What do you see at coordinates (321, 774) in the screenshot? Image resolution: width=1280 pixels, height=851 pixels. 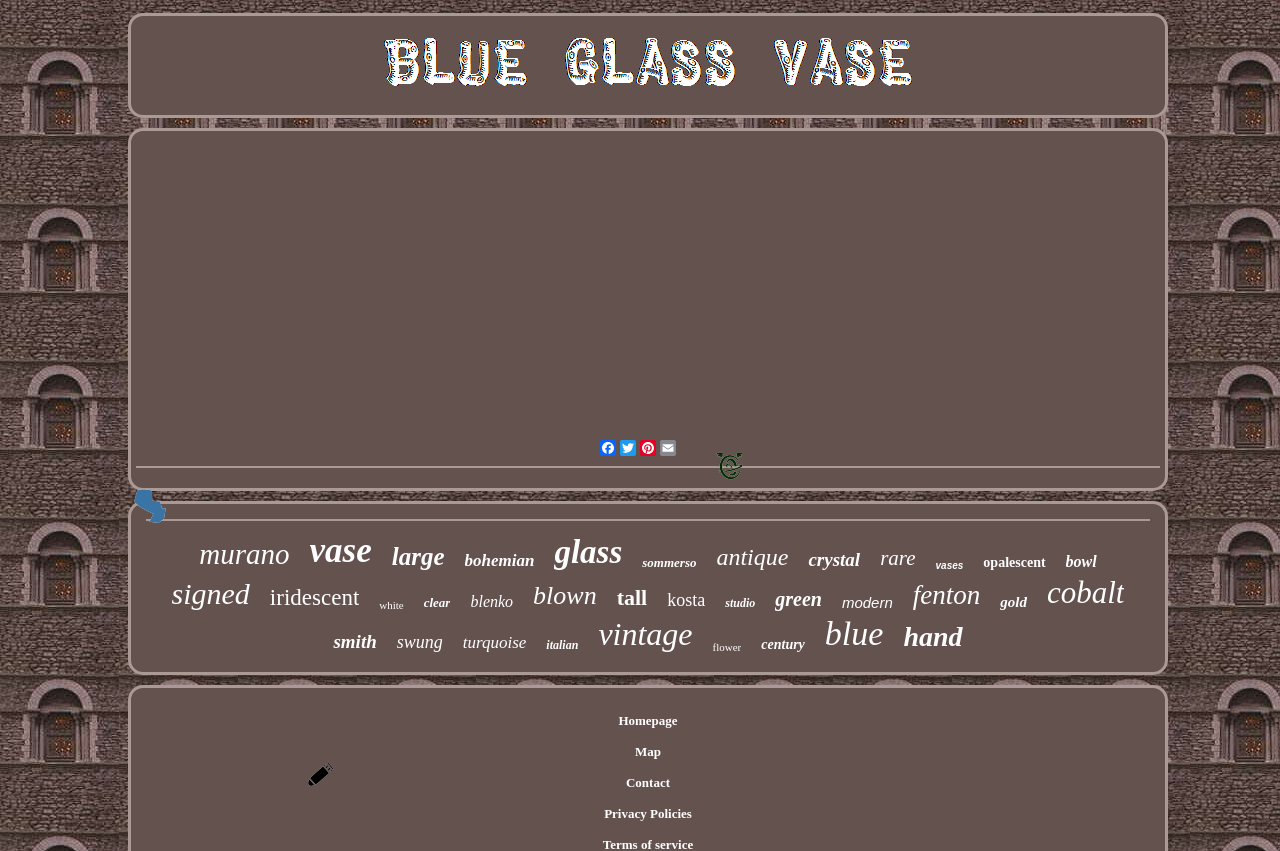 I see `ammunition or weaponry item in a game inventory` at bounding box center [321, 774].